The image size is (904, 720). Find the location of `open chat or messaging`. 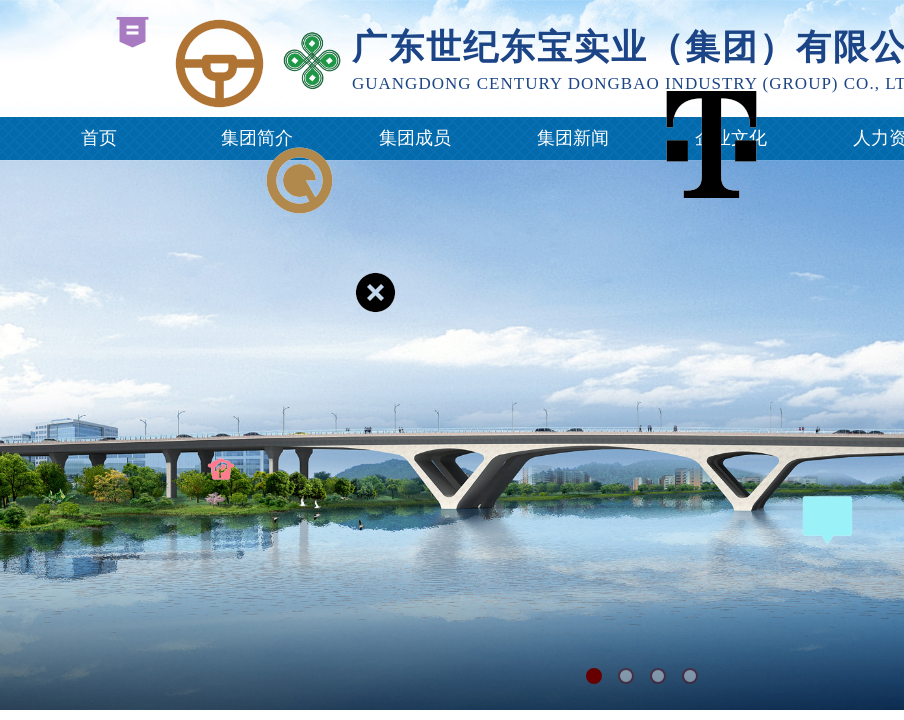

open chat or messaging is located at coordinates (827, 518).